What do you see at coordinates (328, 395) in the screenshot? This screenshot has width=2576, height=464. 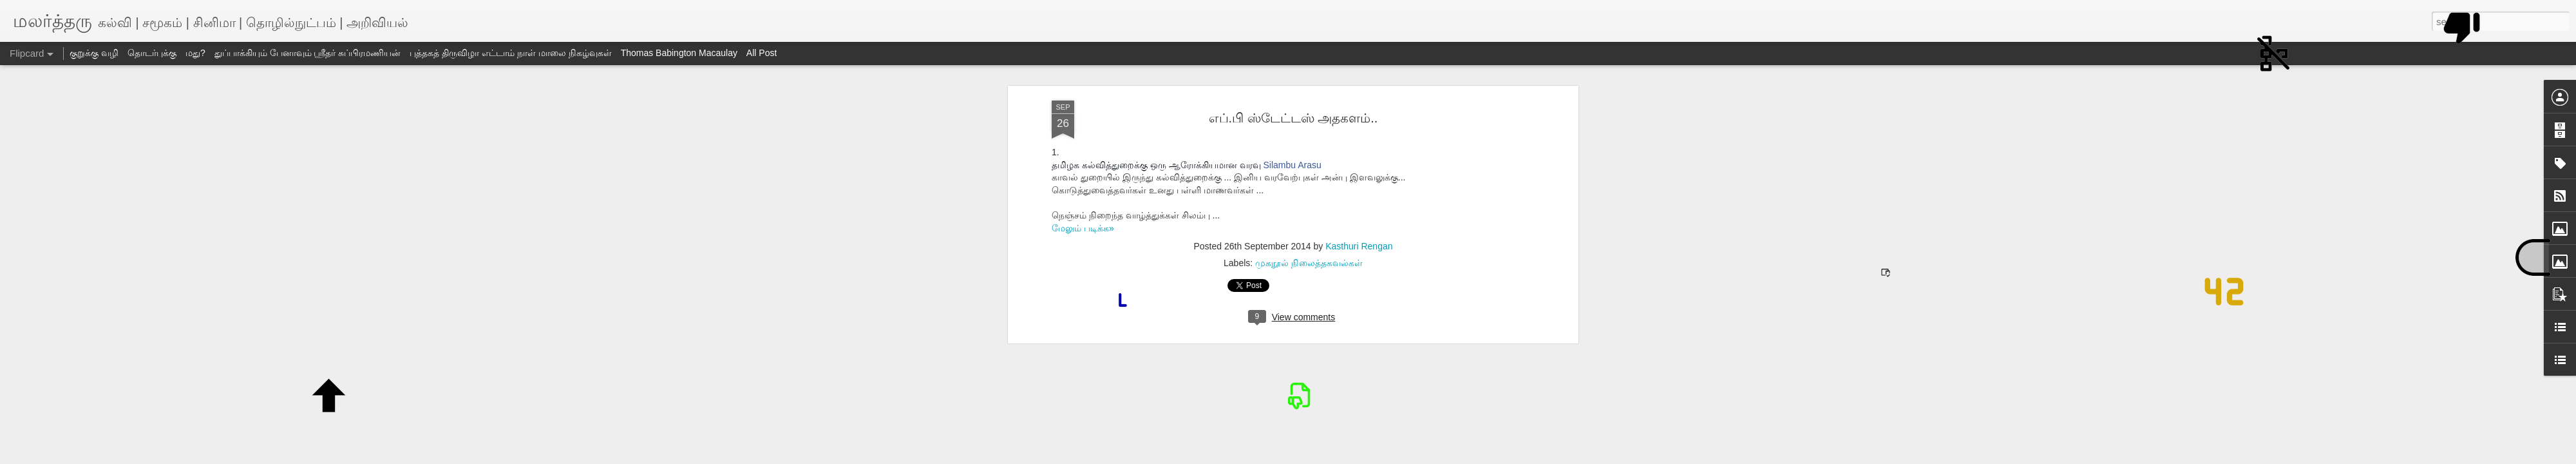 I see `scroll to top of page` at bounding box center [328, 395].